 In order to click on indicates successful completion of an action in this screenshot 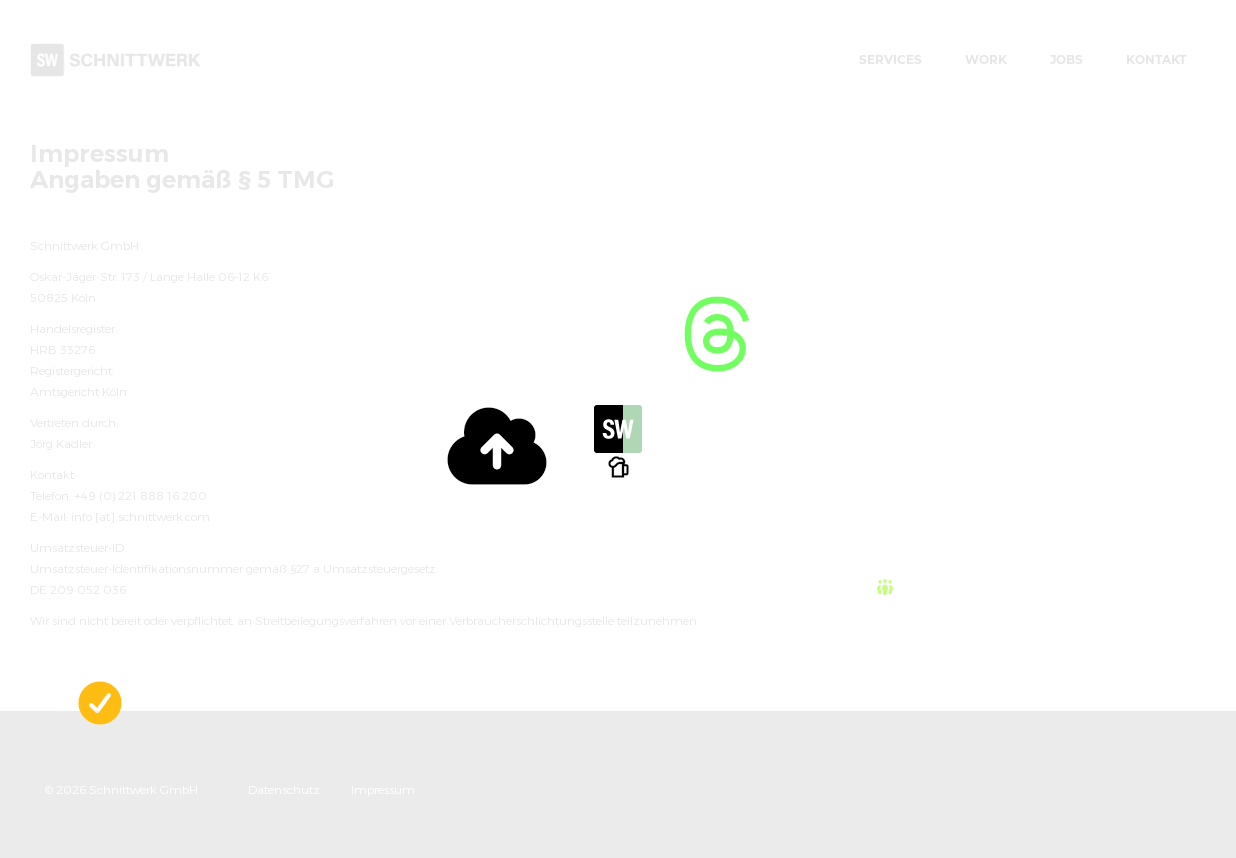, I will do `click(100, 703)`.